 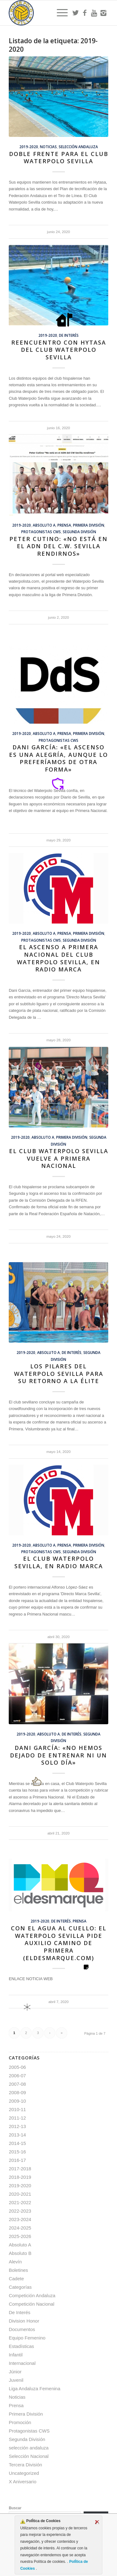 What do you see at coordinates (86, 1967) in the screenshot?
I see `add a new sticky note` at bounding box center [86, 1967].